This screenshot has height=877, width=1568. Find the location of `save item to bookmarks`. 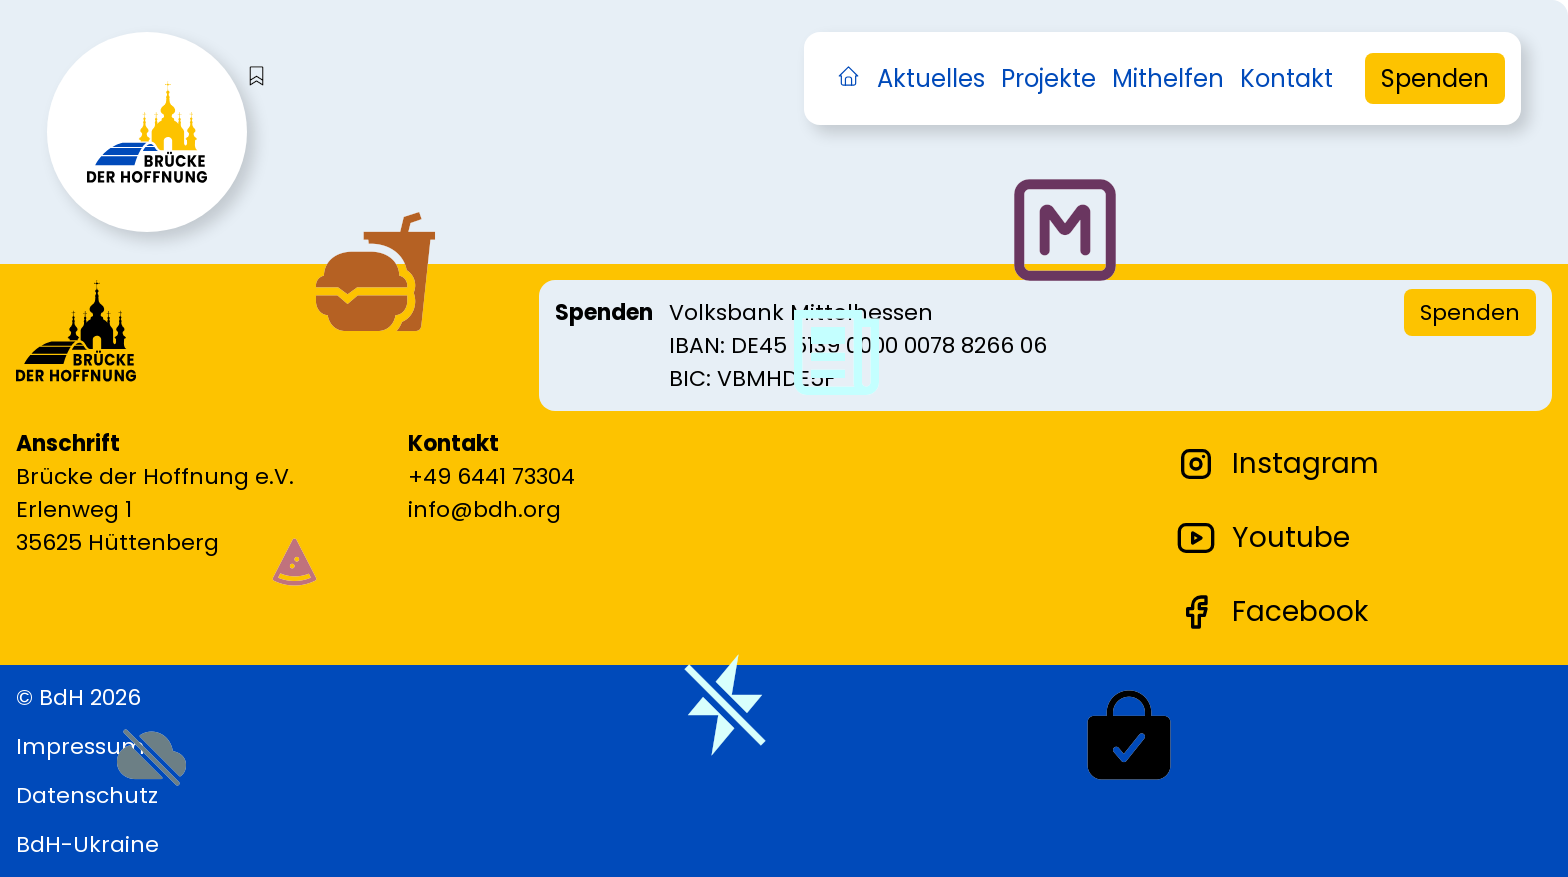

save item to bookmarks is located at coordinates (256, 75).